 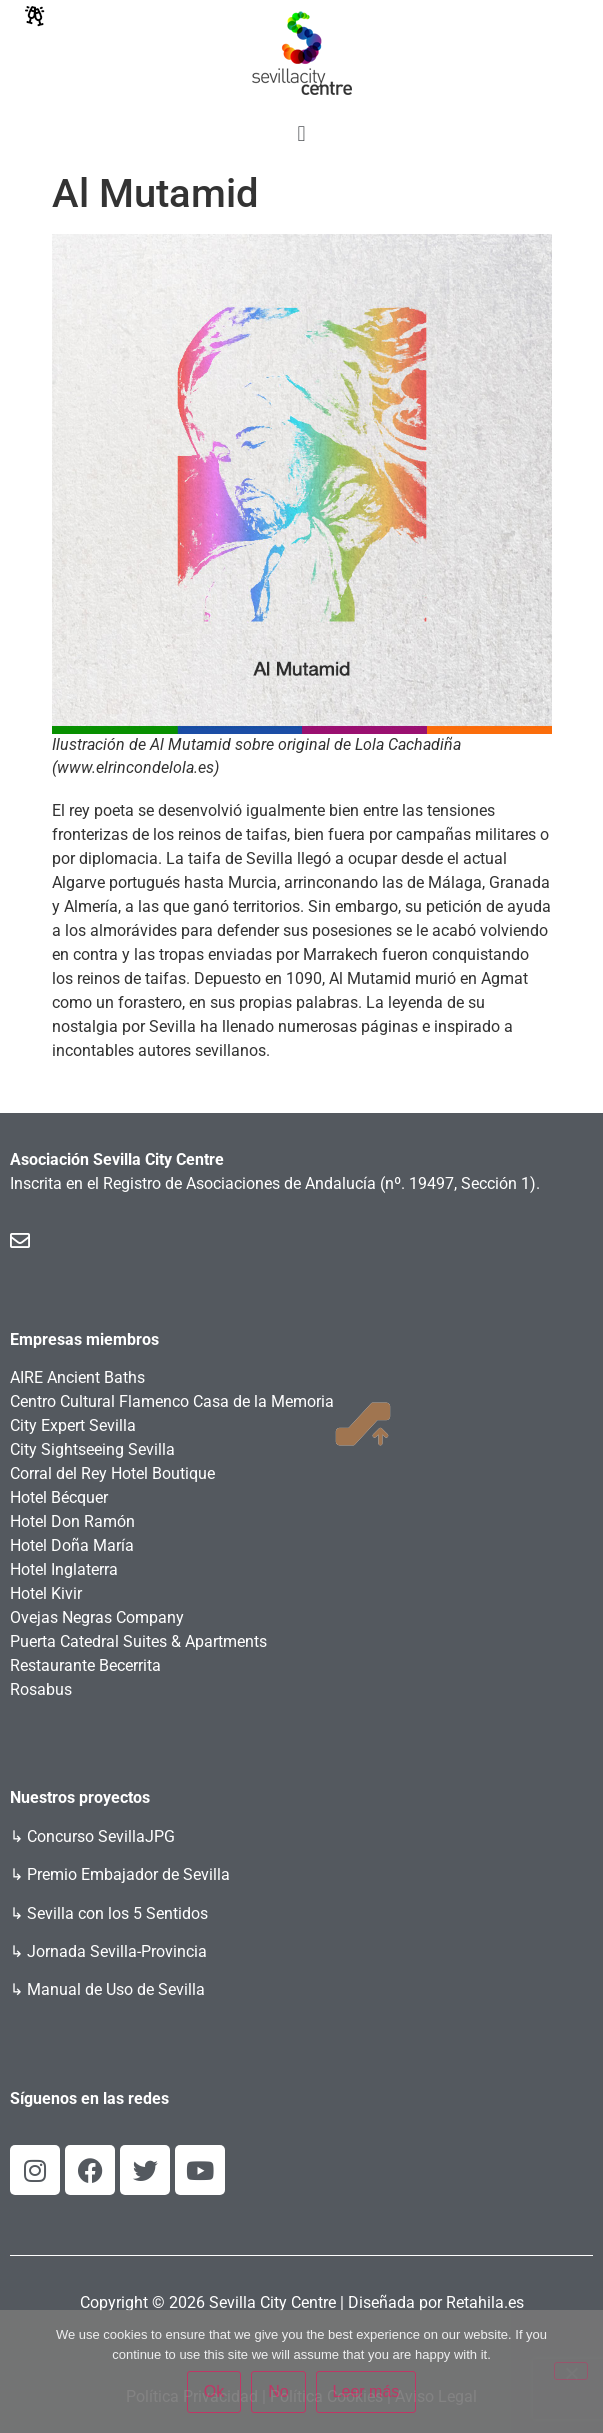 What do you see at coordinates (35, 16) in the screenshot?
I see `celebrate a milestone or achievement` at bounding box center [35, 16].